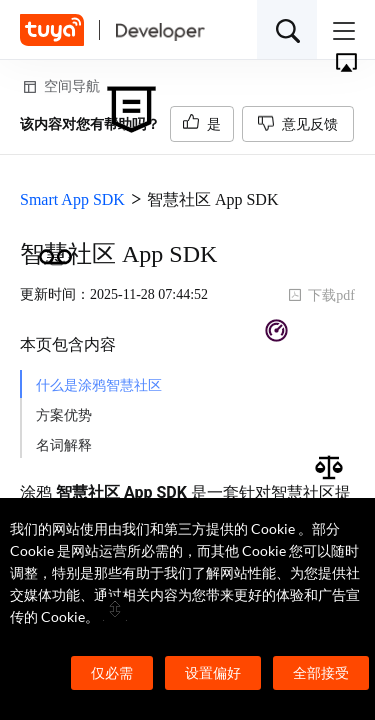 This screenshot has height=720, width=375. I want to click on view honors or awards badge, so click(131, 108).